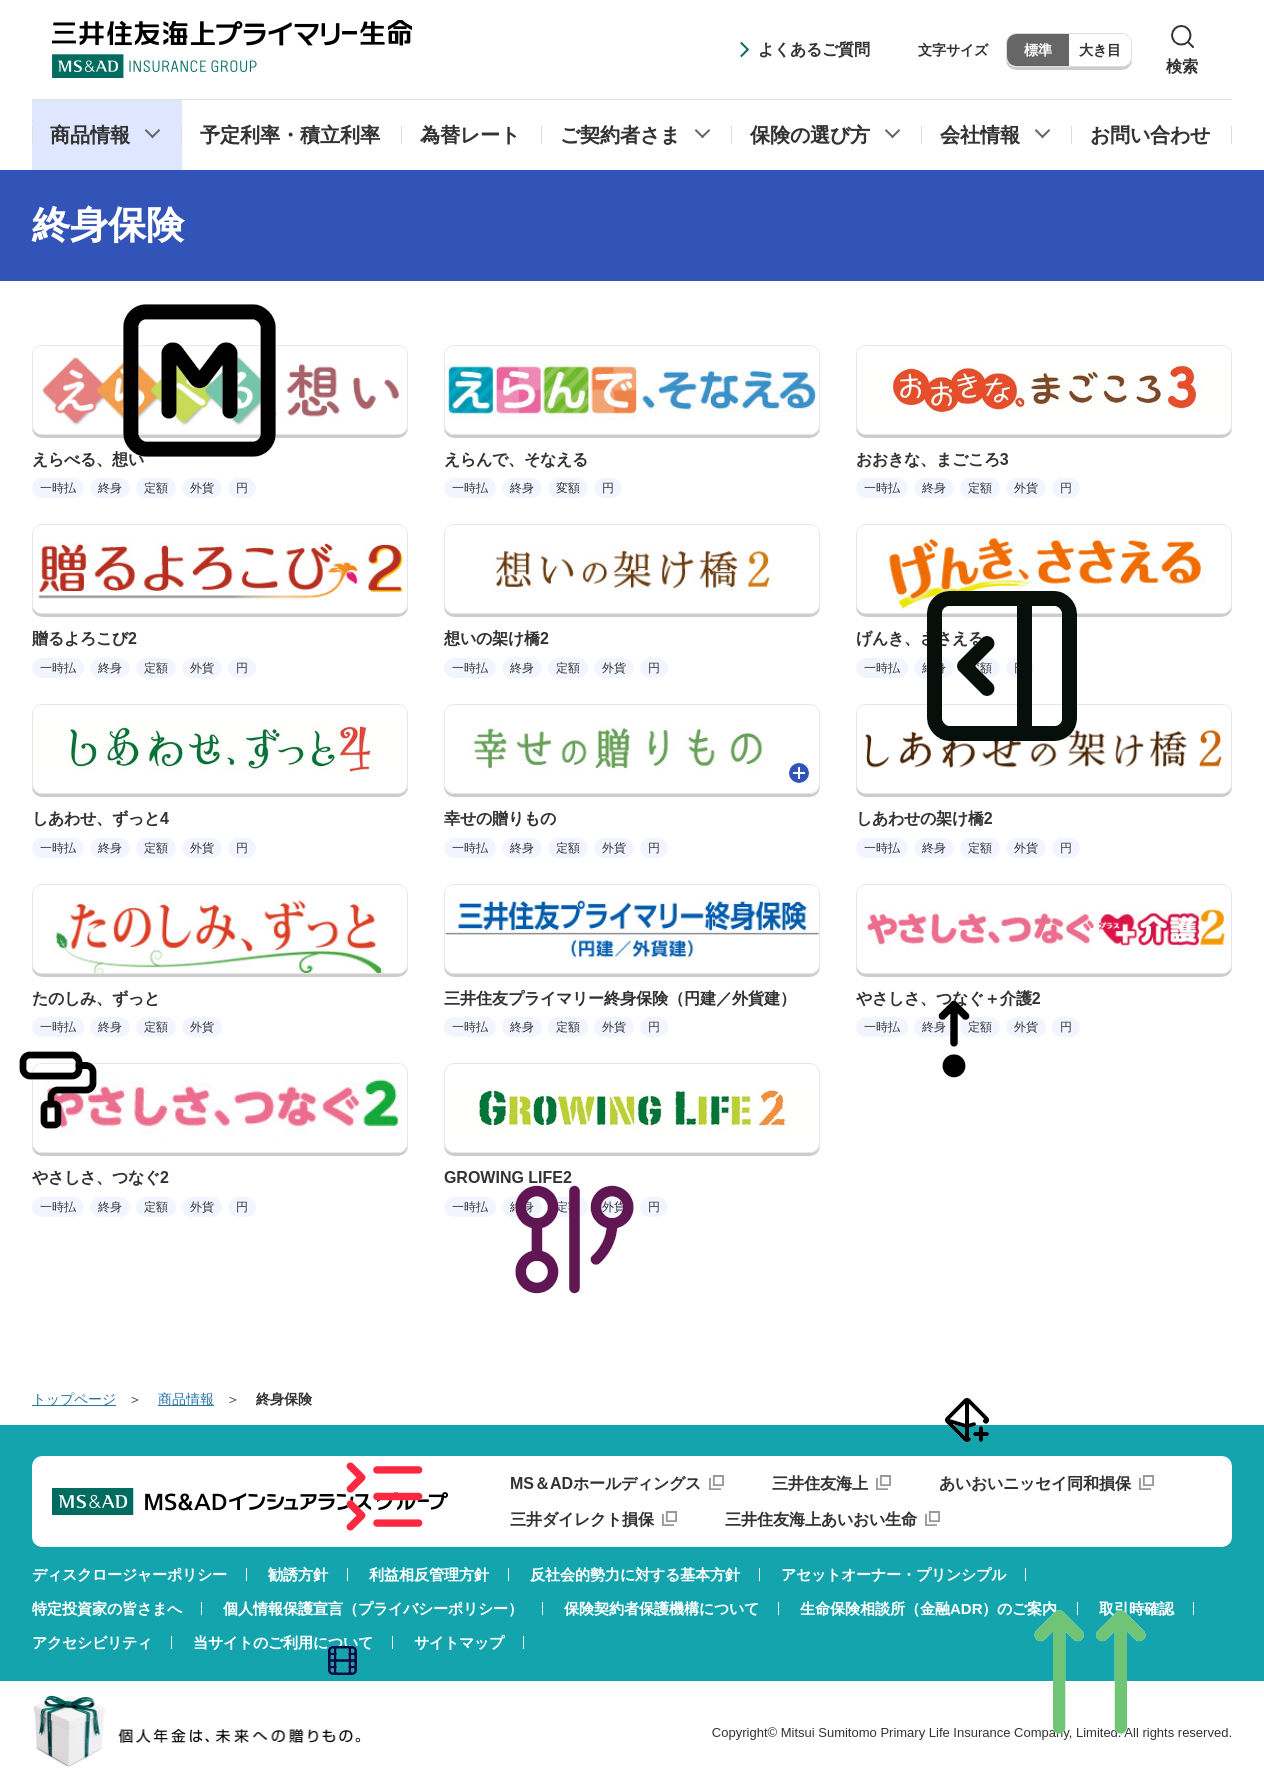 Image resolution: width=1264 pixels, height=1775 pixels. I want to click on toggle medium size or format option, so click(199, 380).